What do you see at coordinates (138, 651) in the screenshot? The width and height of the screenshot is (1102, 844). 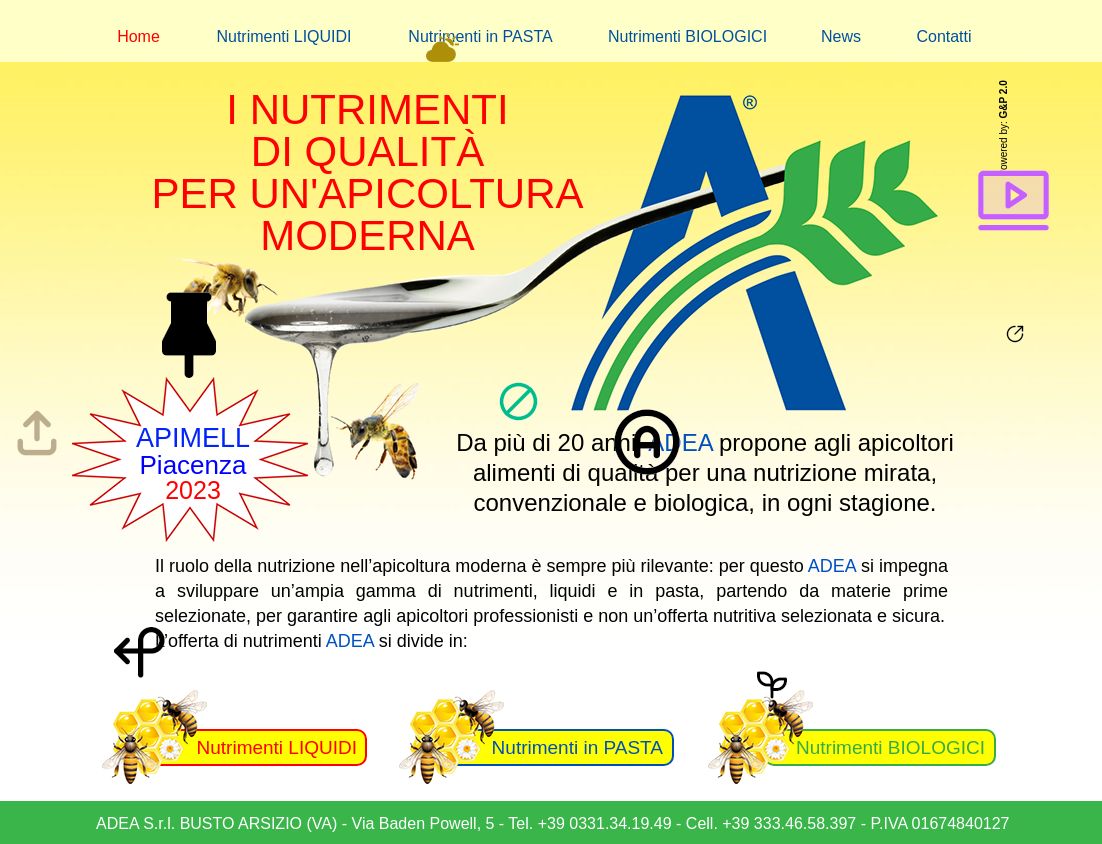 I see `undo or go back to previous state` at bounding box center [138, 651].